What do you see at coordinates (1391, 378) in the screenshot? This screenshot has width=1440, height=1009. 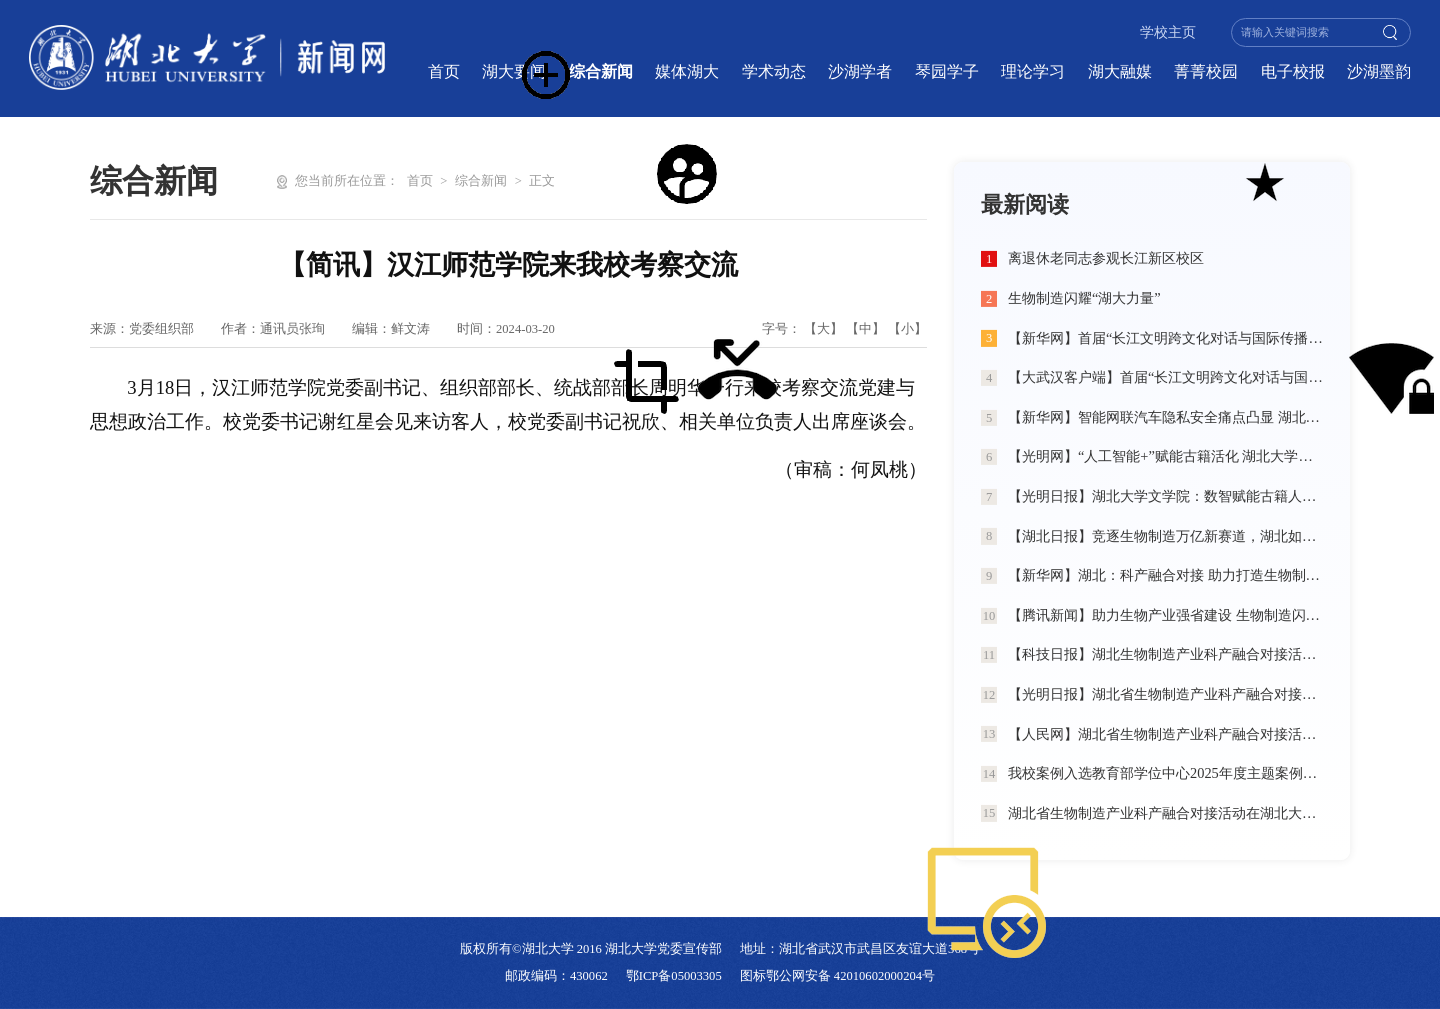 I see `connect to a password-protected wifi network` at bounding box center [1391, 378].